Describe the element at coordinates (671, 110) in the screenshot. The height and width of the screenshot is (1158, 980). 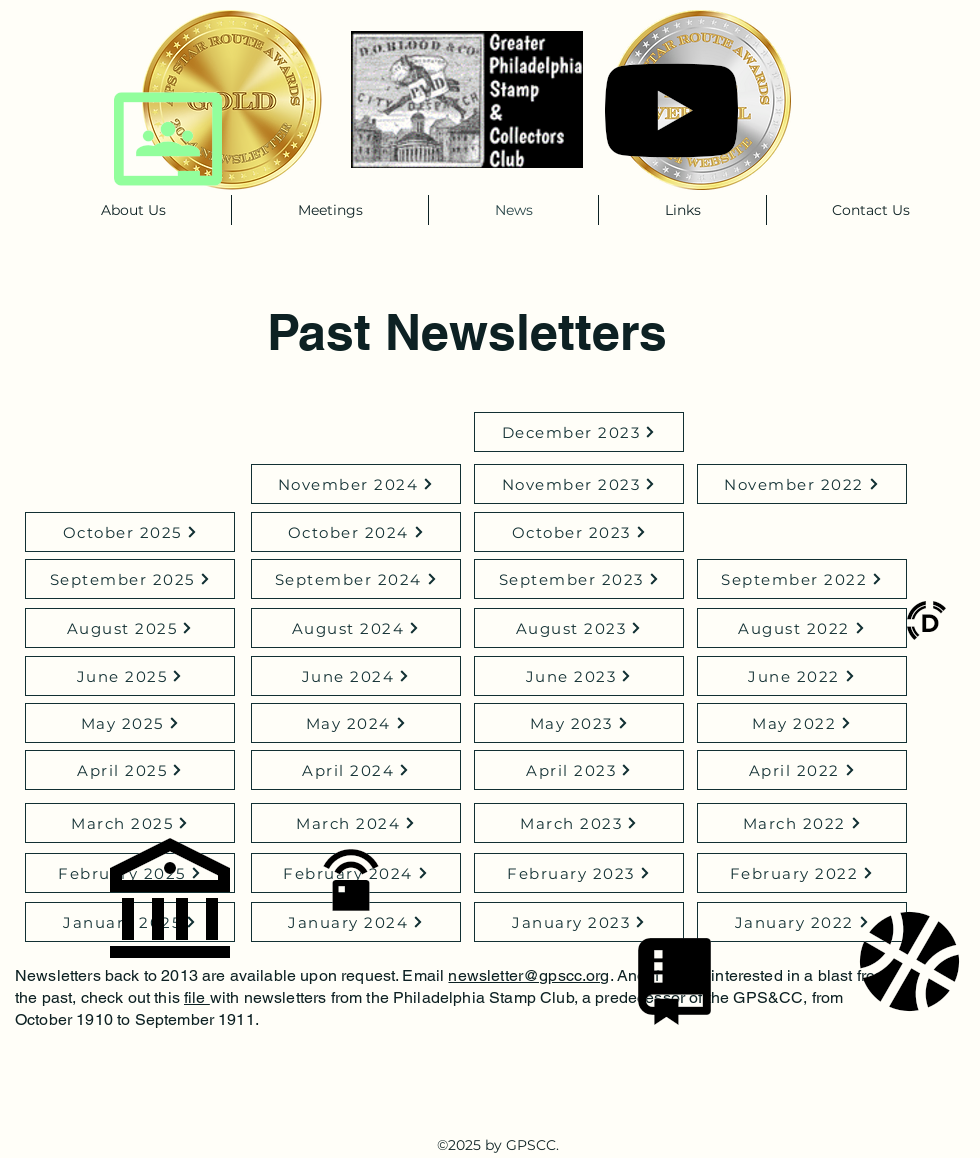
I see `open YouTube app` at that location.